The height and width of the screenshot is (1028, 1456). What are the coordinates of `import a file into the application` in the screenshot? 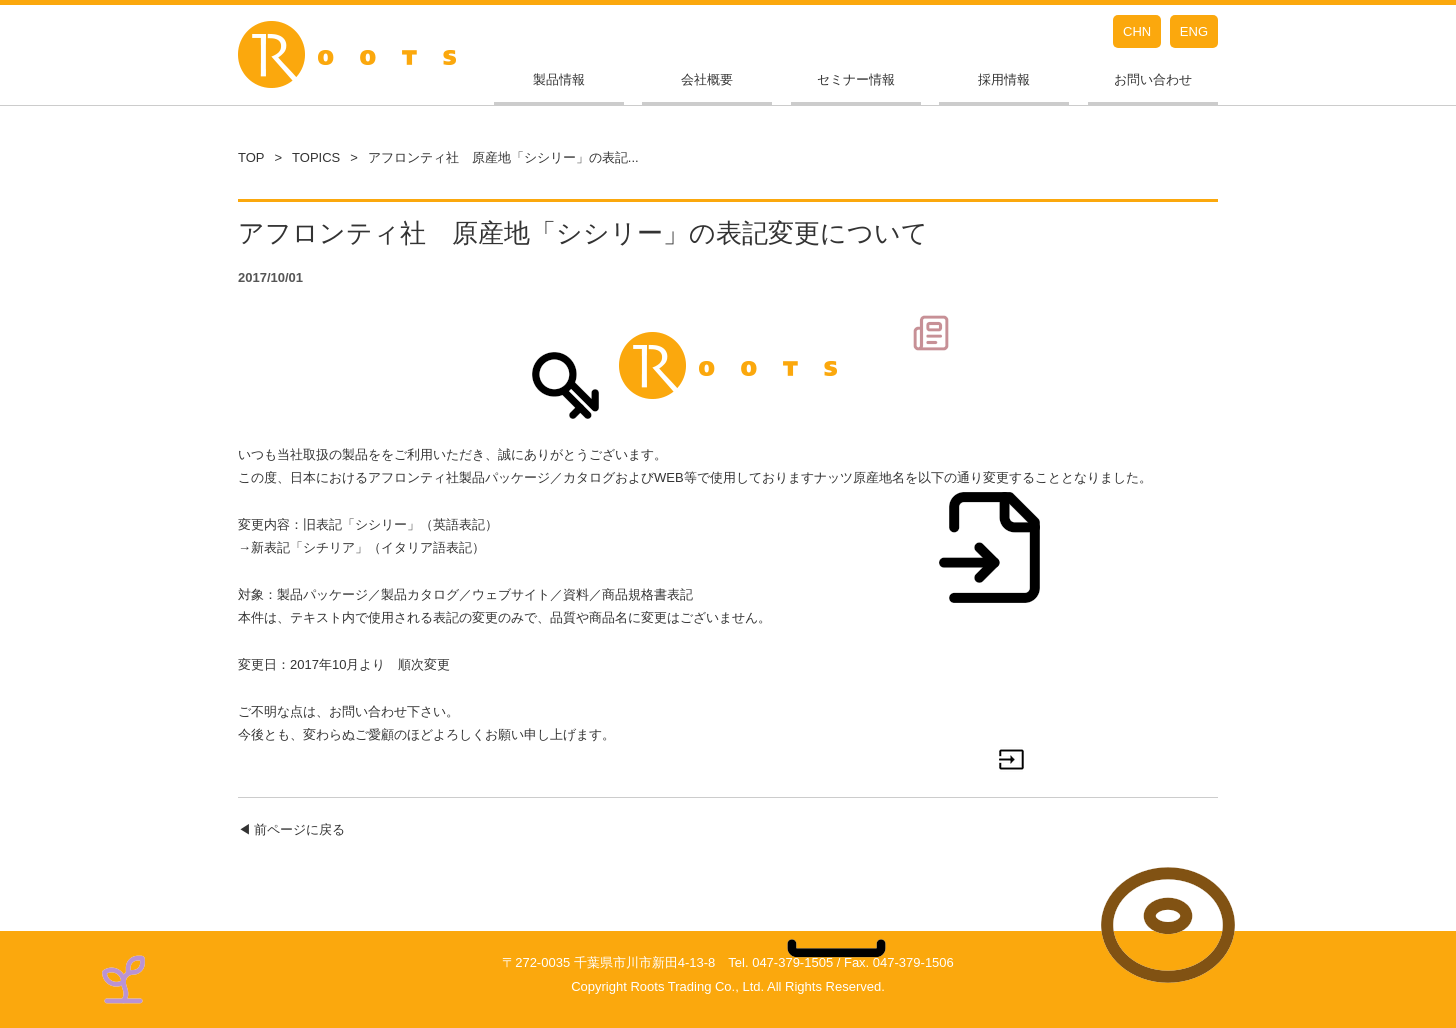 It's located at (994, 547).